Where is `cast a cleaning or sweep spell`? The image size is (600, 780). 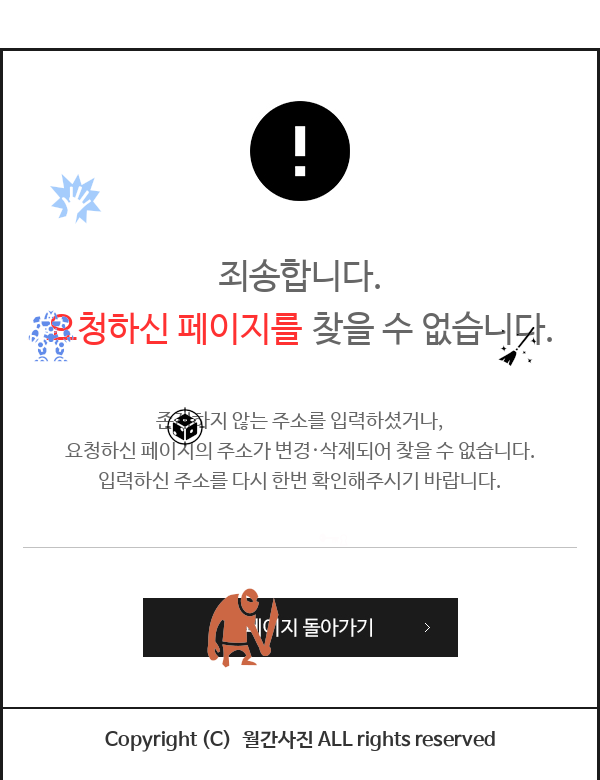 cast a cleaning or sweep spell is located at coordinates (517, 346).